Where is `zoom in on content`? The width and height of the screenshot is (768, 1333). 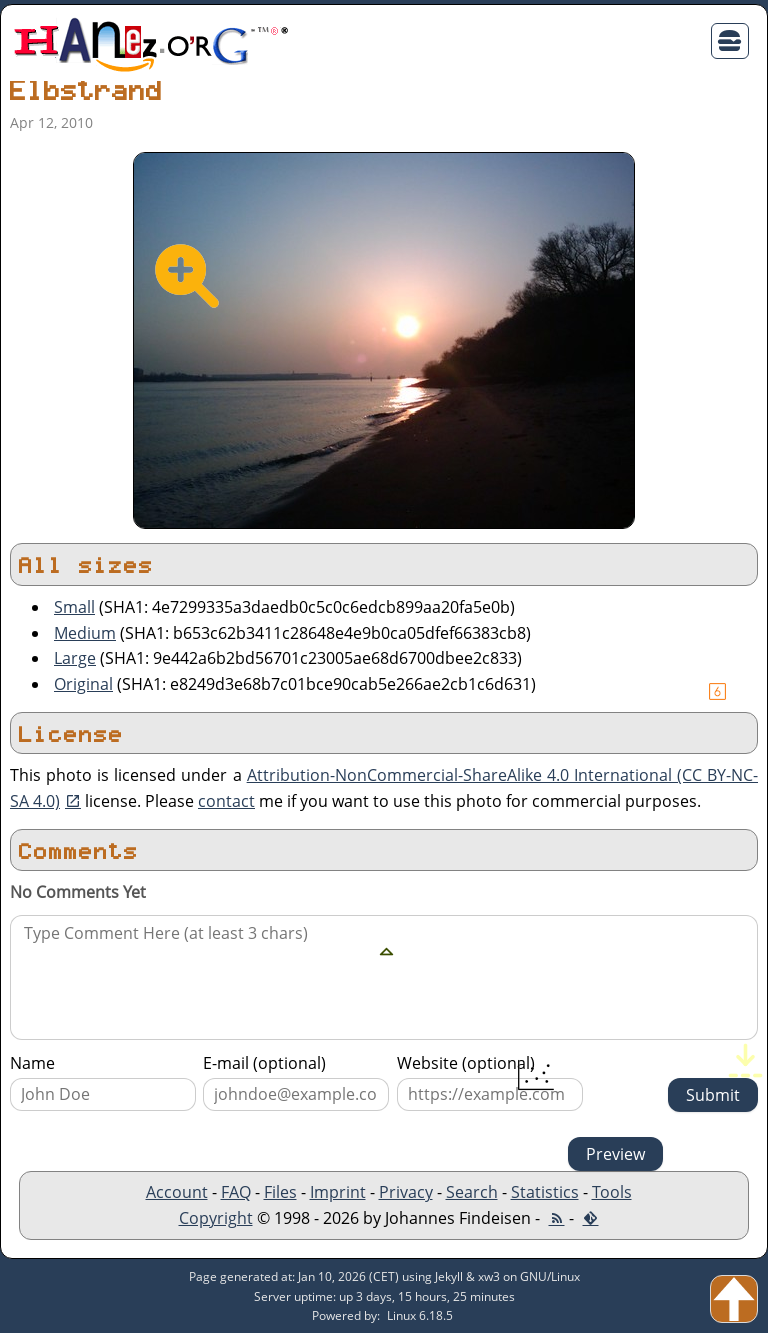 zoom in on content is located at coordinates (187, 276).